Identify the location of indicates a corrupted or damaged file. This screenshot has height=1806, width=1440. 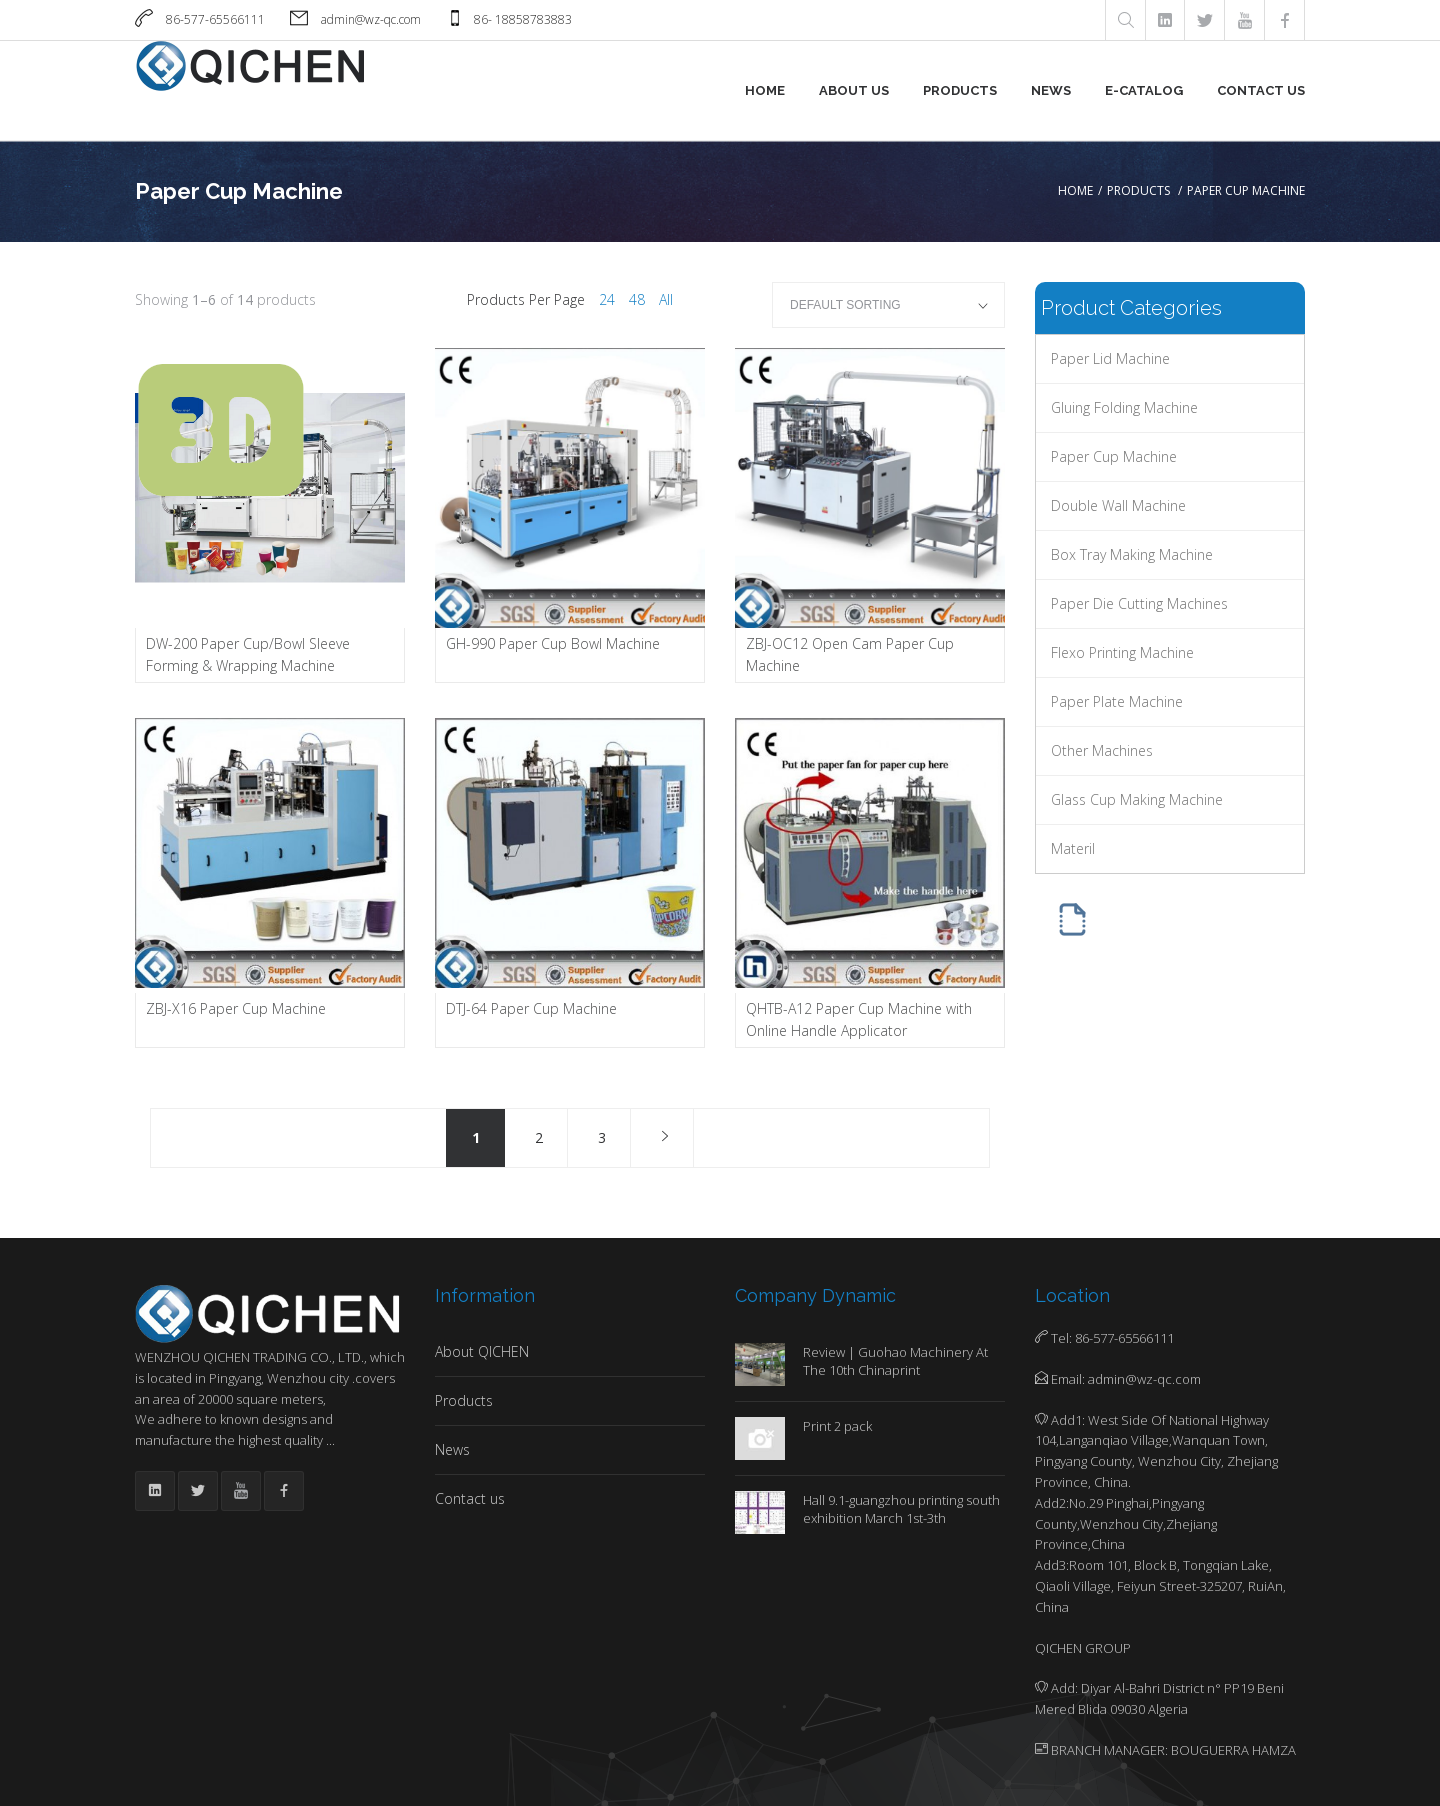
(1072, 919).